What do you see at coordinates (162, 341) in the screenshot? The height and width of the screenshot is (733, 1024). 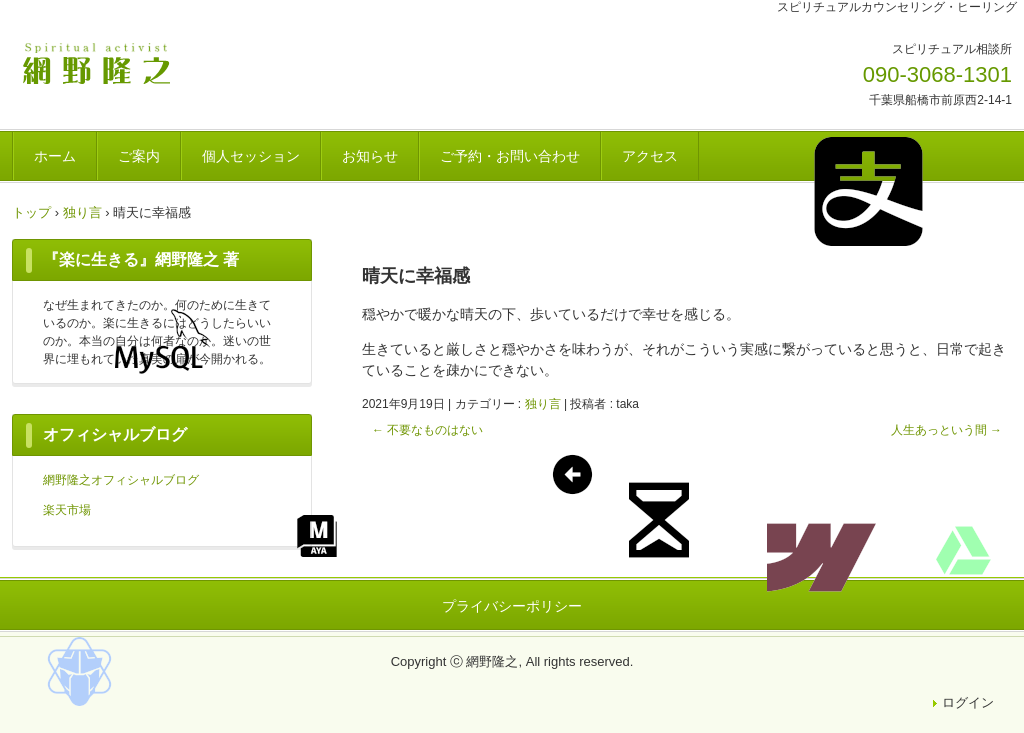 I see `MySQL database service or connection` at bounding box center [162, 341].